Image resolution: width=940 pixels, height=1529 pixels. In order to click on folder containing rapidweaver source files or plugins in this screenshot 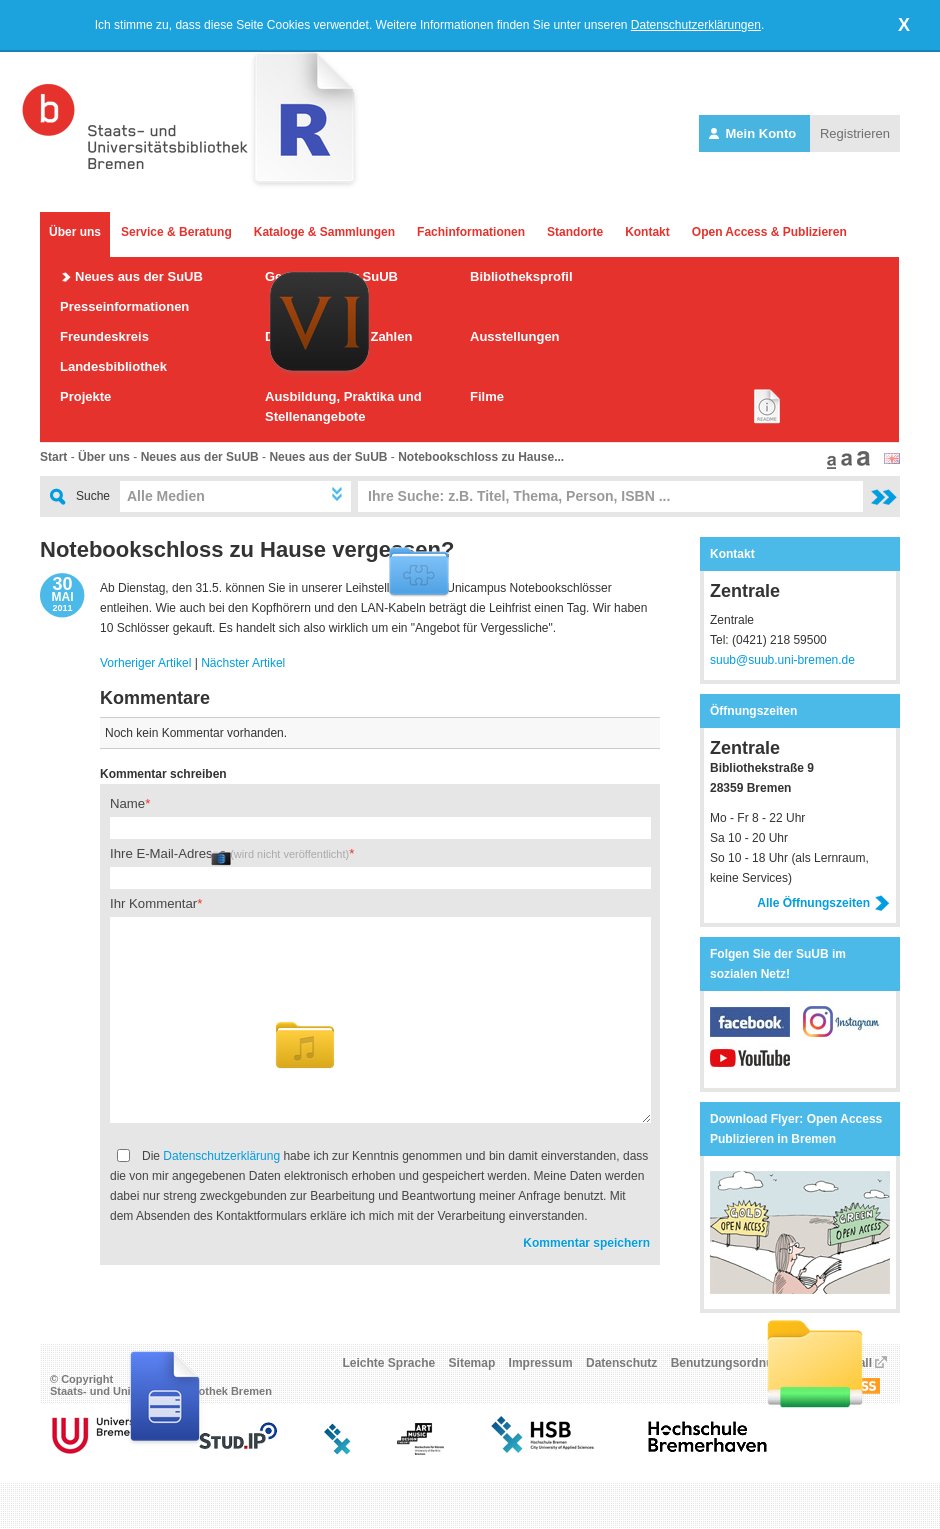, I will do `click(419, 571)`.